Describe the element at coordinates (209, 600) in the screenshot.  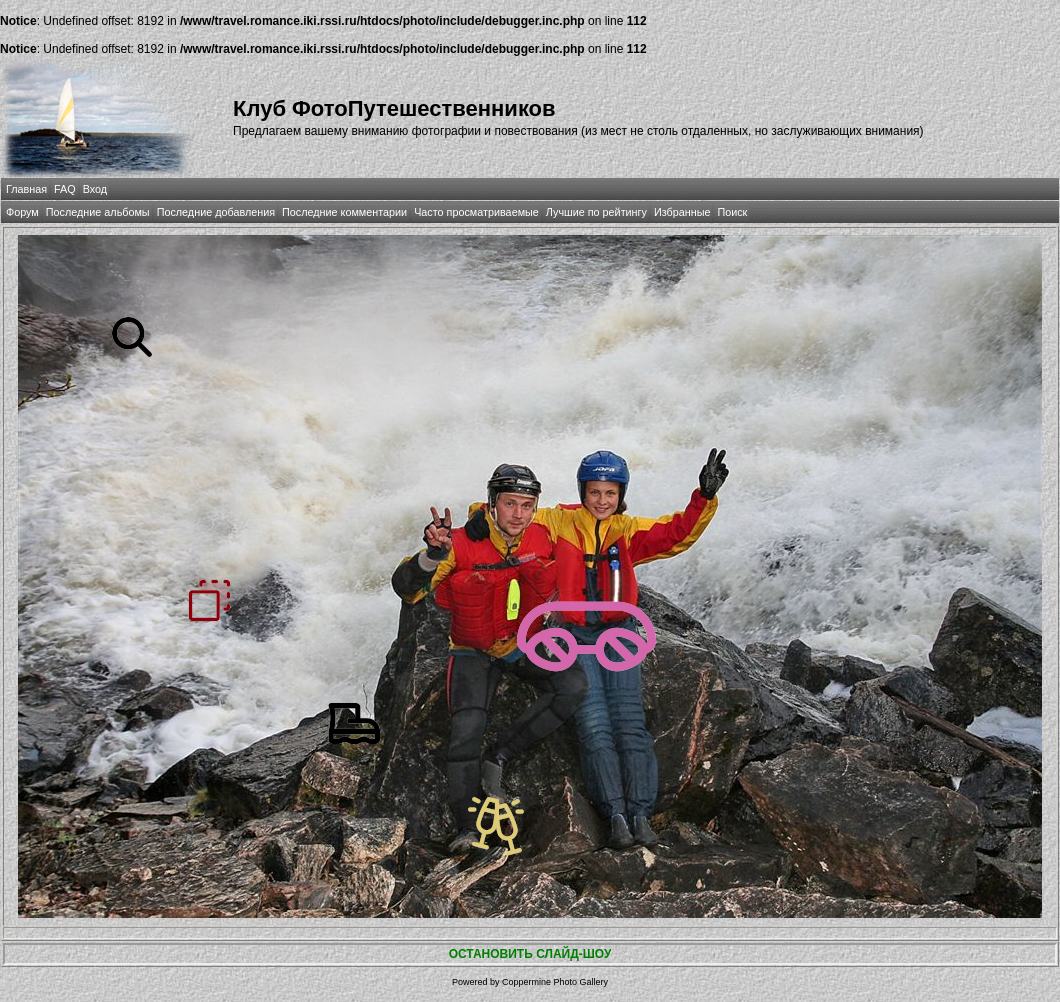
I see `select background layer` at that location.